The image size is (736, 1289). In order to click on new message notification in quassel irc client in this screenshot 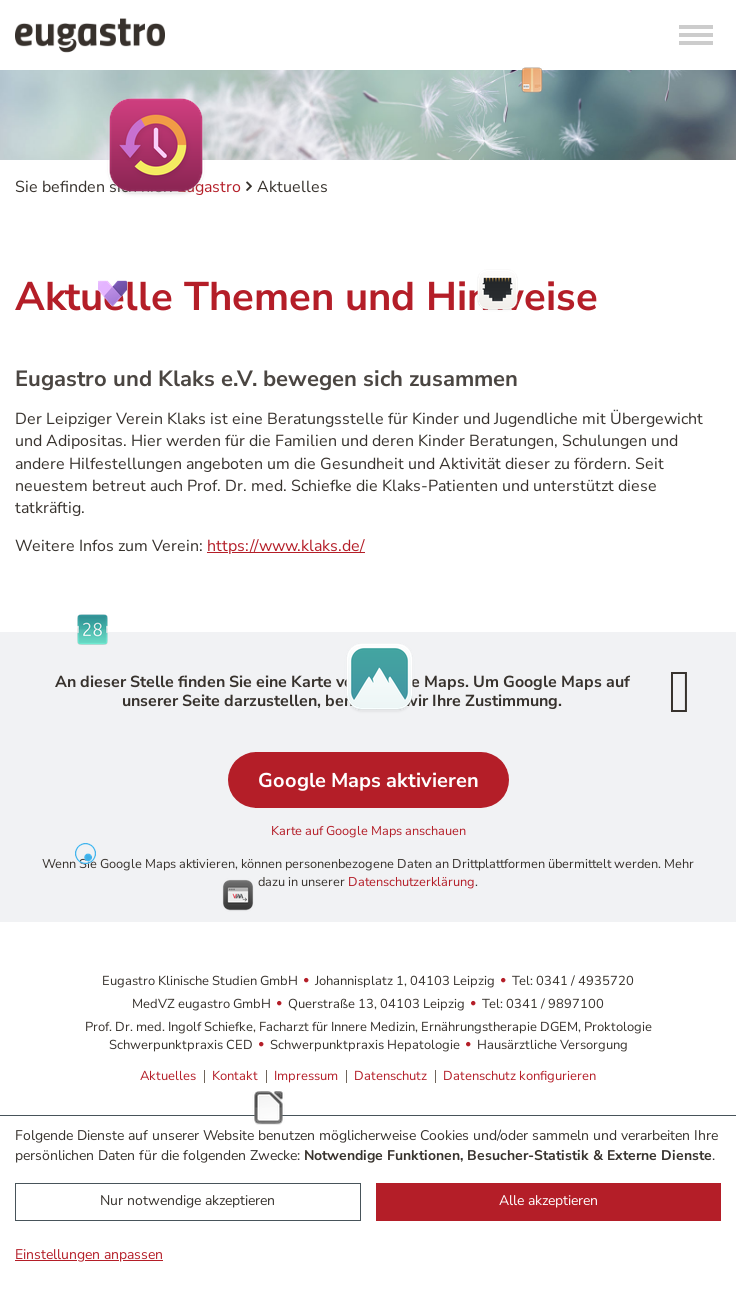, I will do `click(85, 853)`.